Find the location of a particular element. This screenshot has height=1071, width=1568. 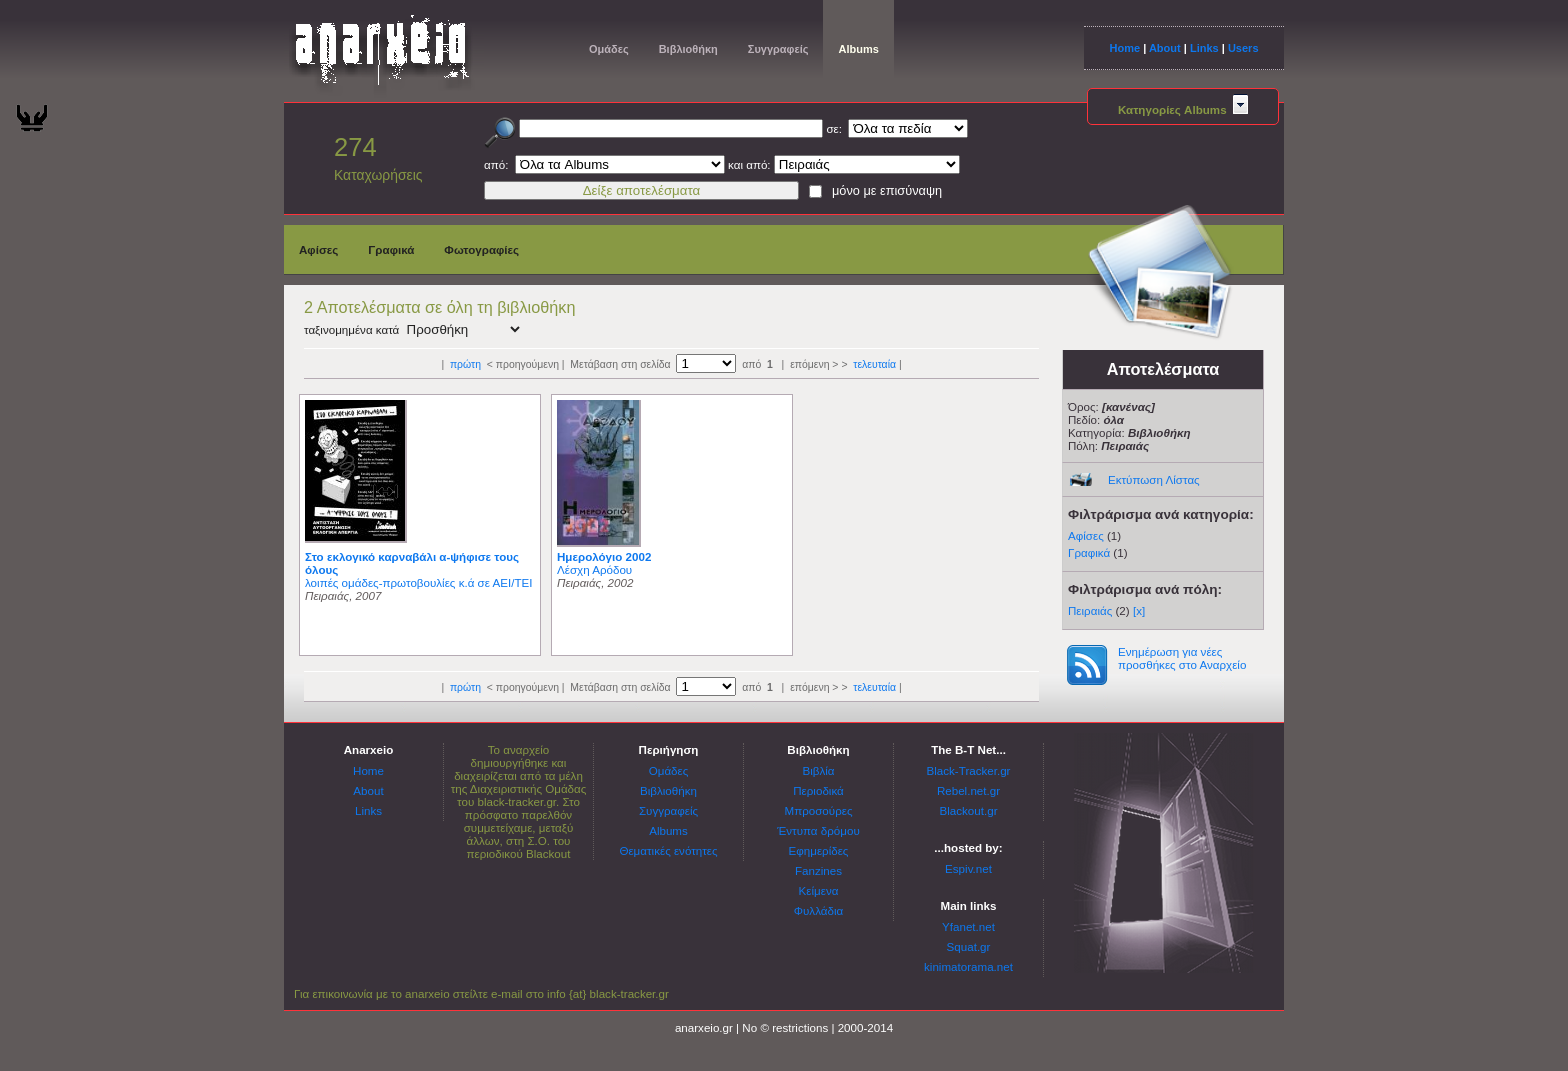

indicates restricted or bound user permissions is located at coordinates (32, 118).